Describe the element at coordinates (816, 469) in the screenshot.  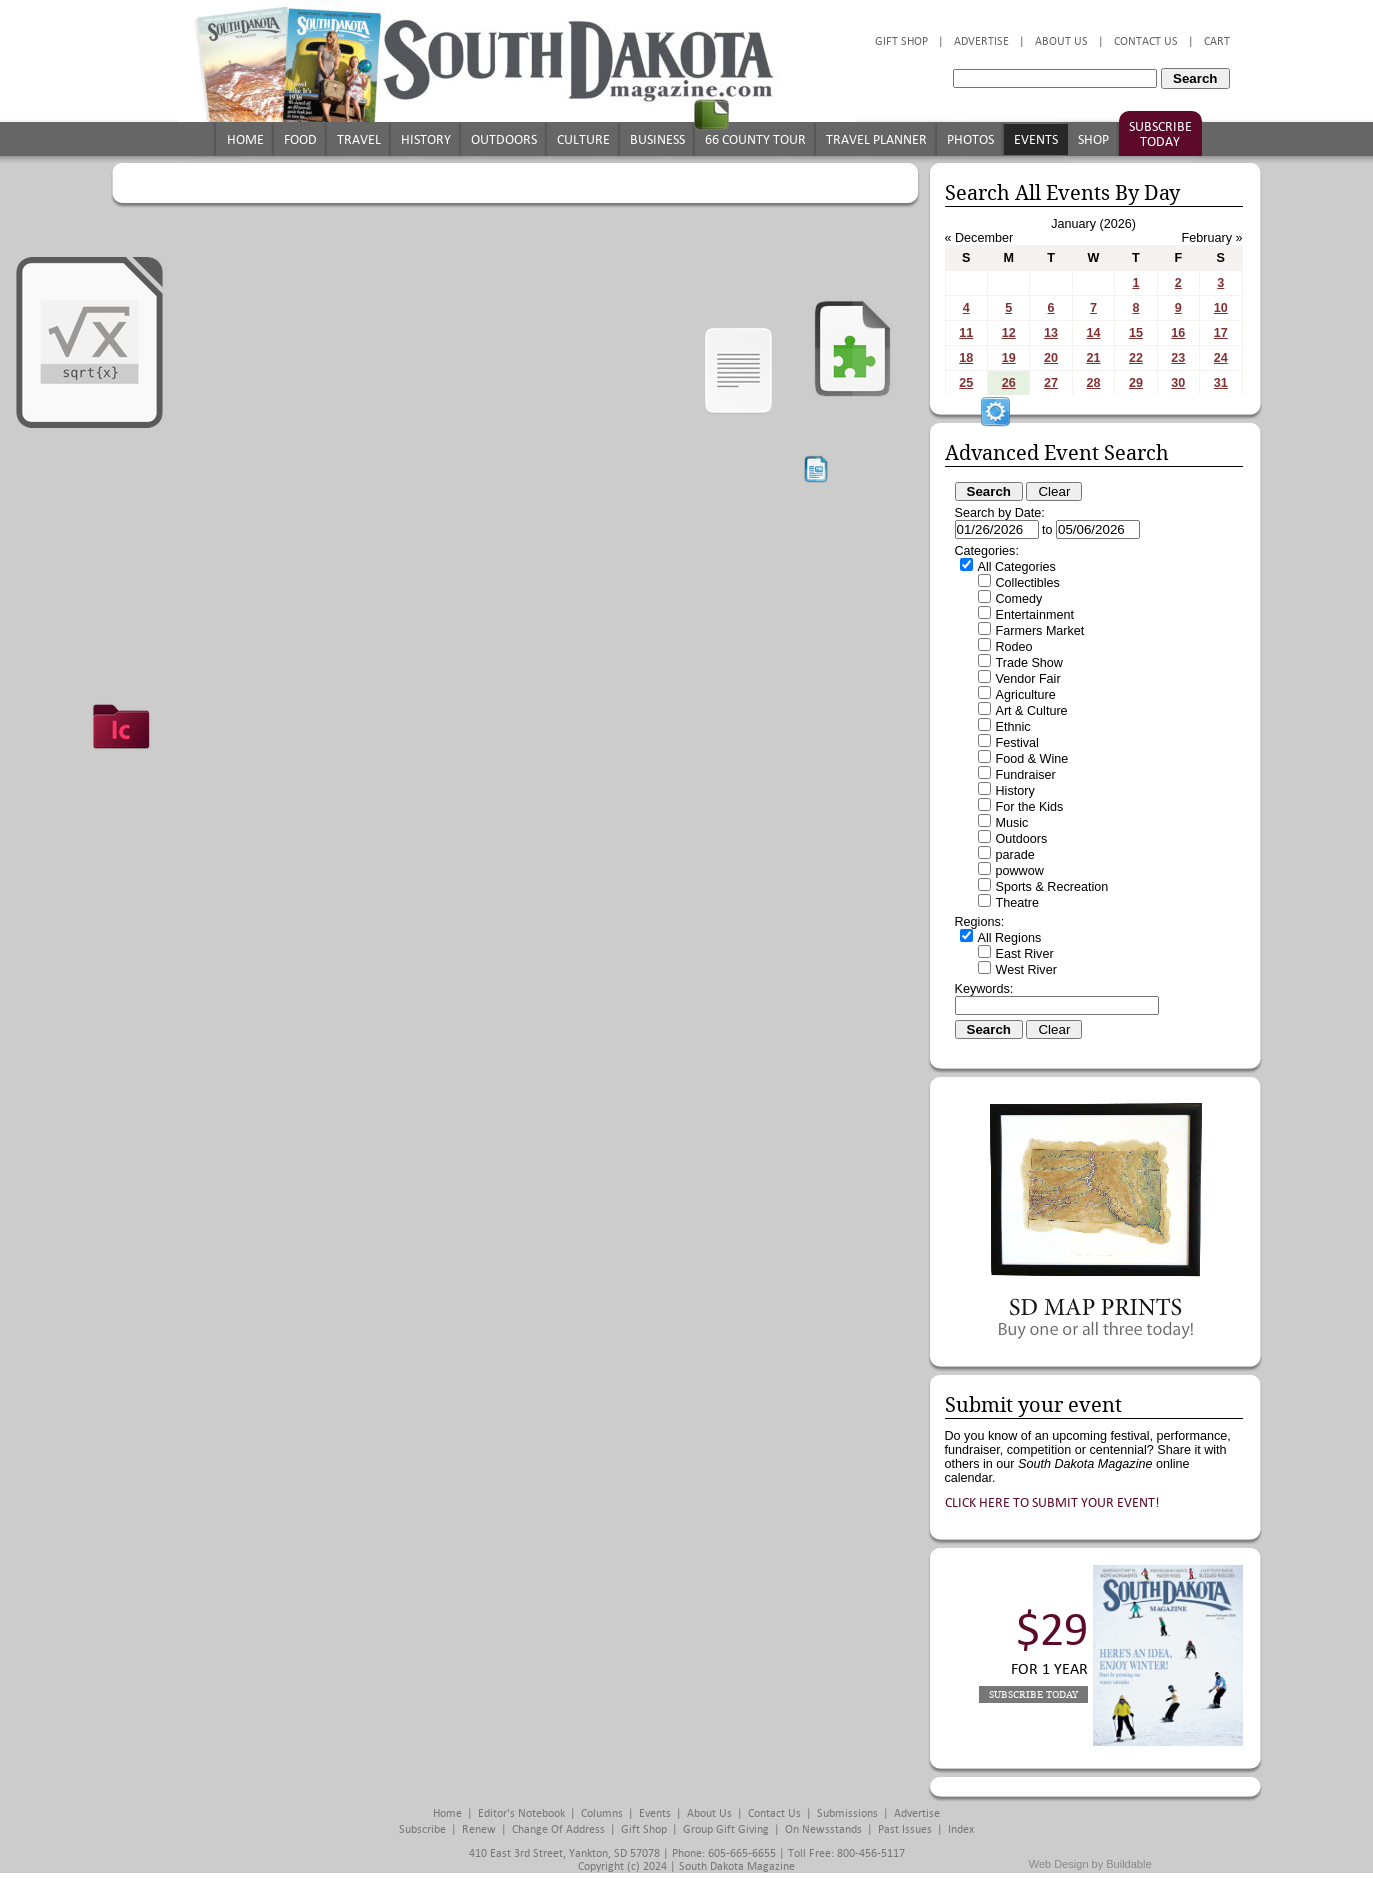
I see `open a text document file` at that location.